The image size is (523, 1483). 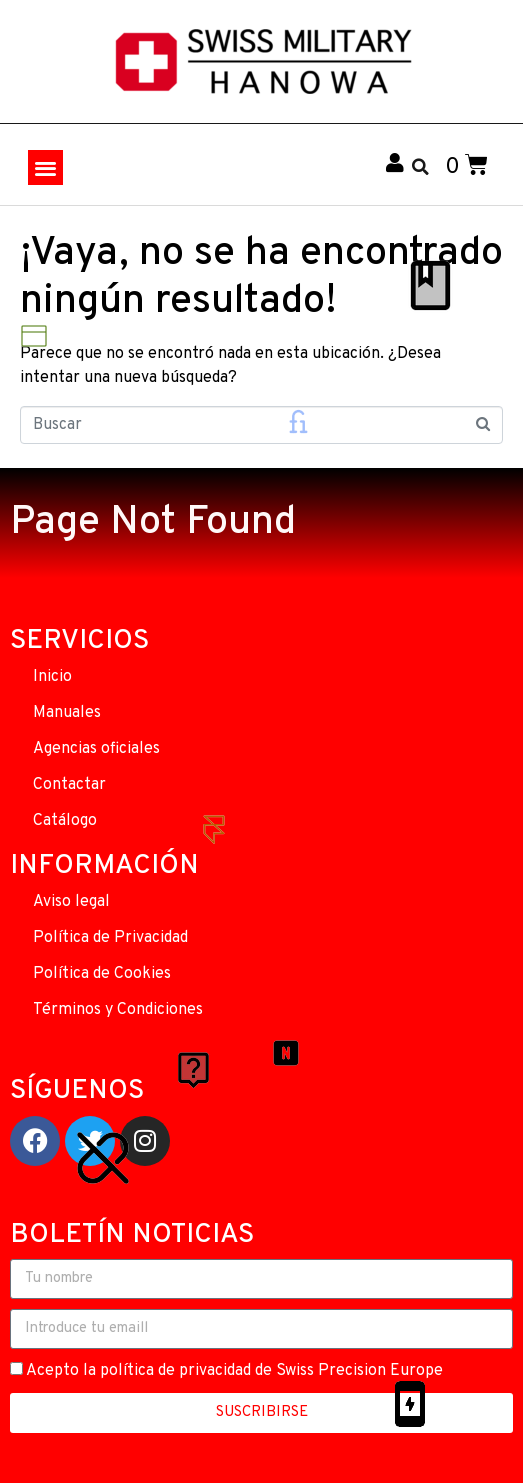 What do you see at coordinates (430, 285) in the screenshot?
I see `access your saved bookmarks or reading list` at bounding box center [430, 285].